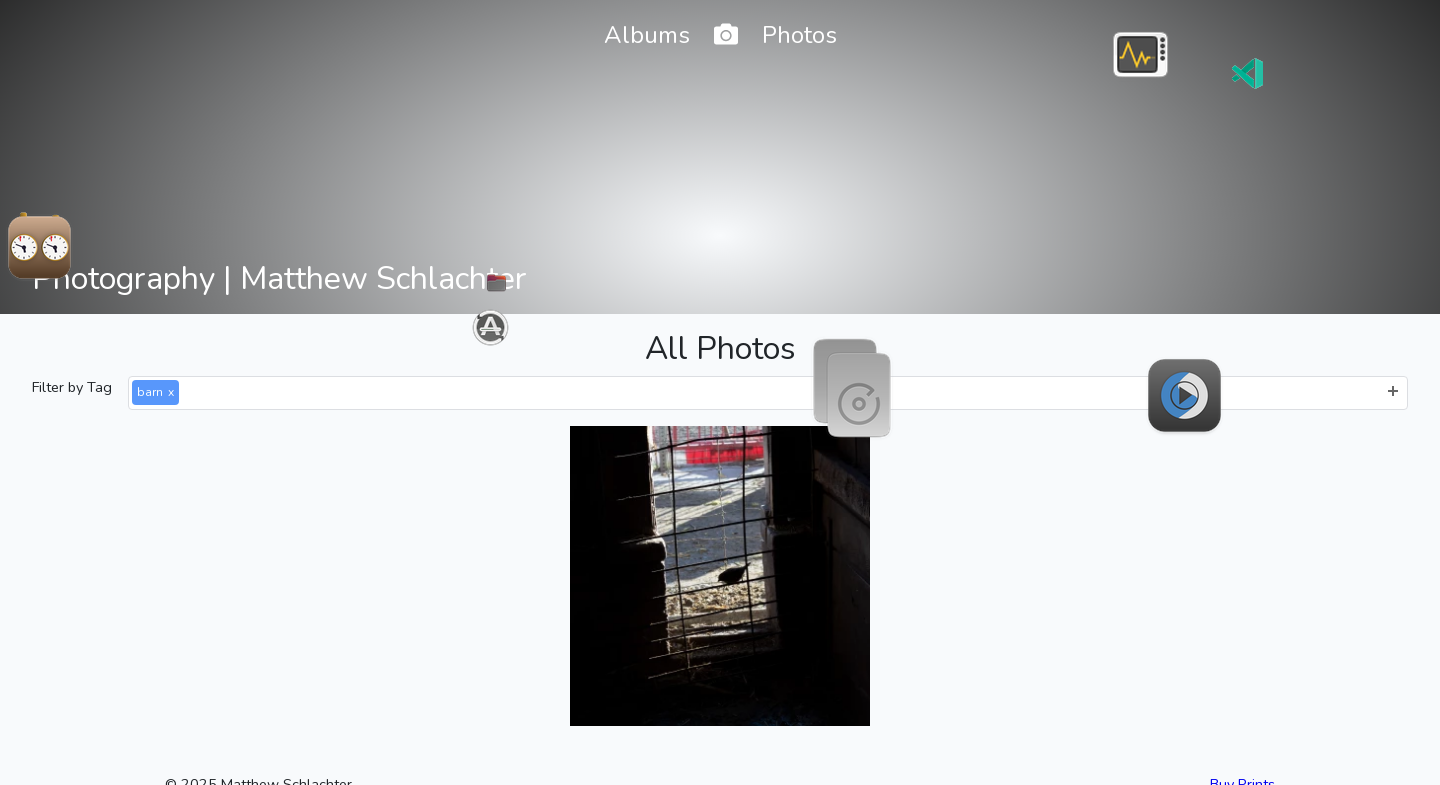  Describe the element at coordinates (1140, 54) in the screenshot. I see `open system monitor application` at that location.